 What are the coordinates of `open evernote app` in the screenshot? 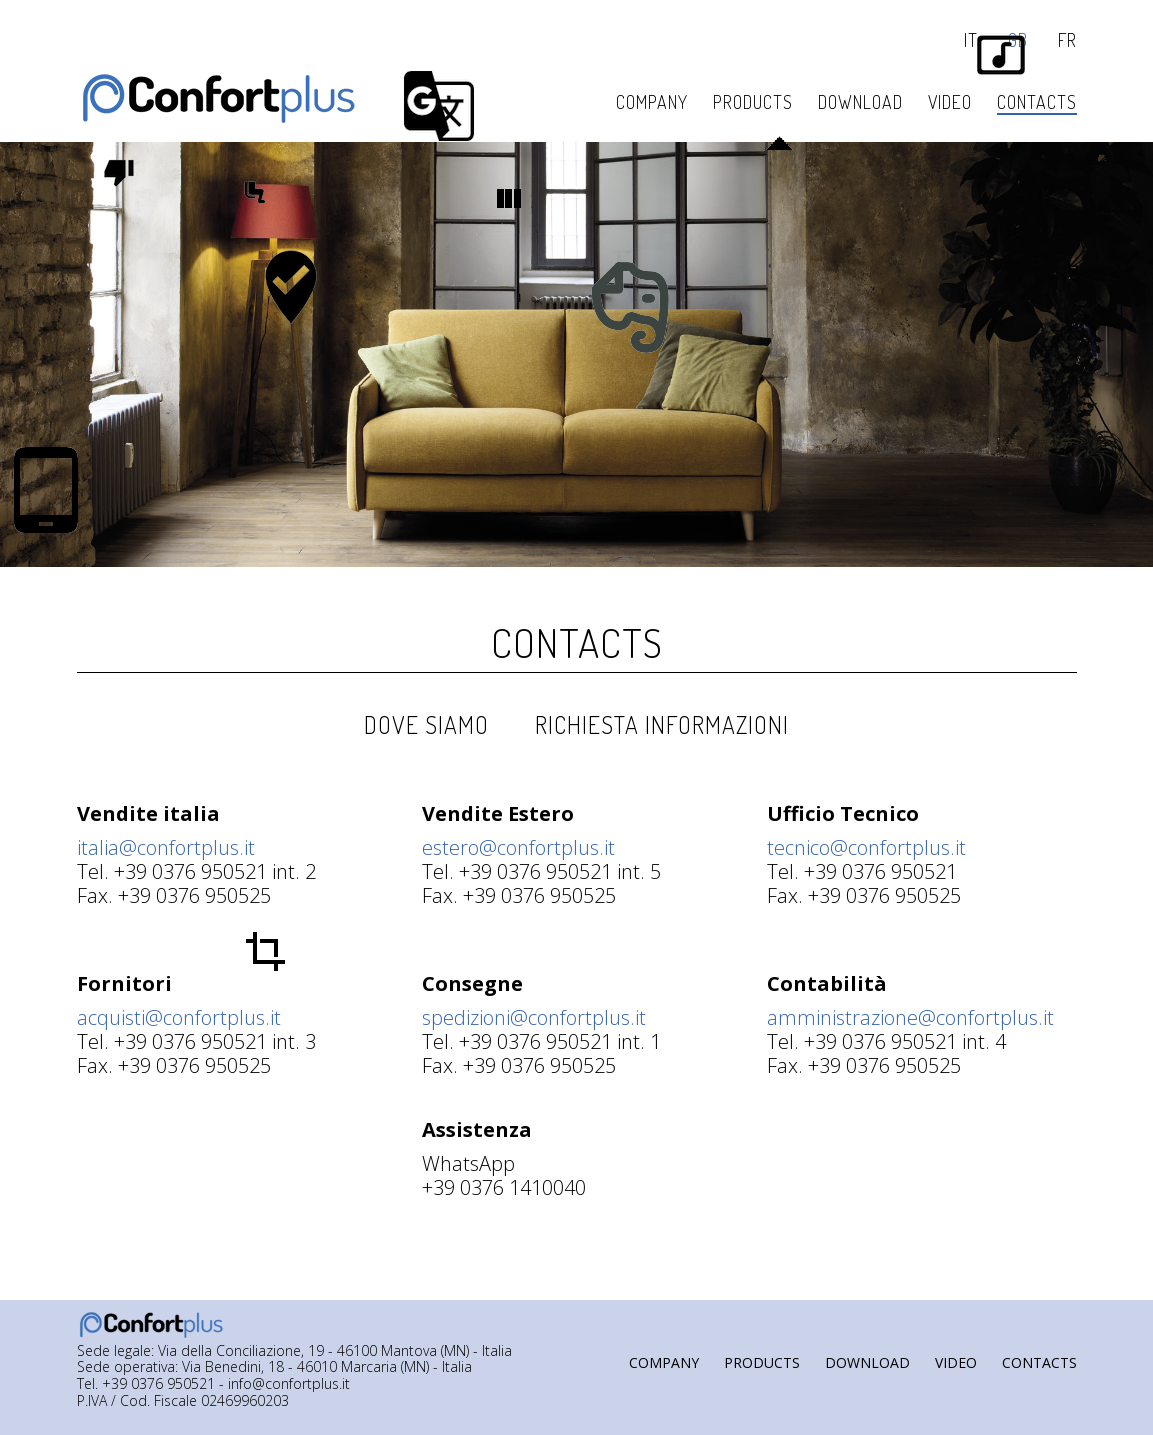 It's located at (632, 307).